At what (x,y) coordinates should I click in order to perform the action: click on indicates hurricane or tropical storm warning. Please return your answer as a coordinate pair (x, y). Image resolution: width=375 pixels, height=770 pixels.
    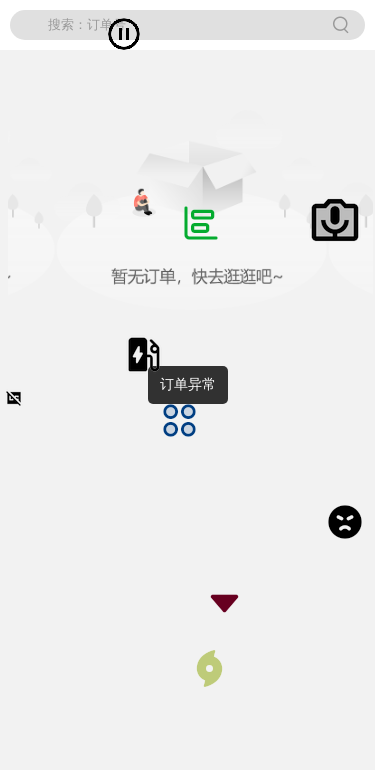
    Looking at the image, I should click on (209, 668).